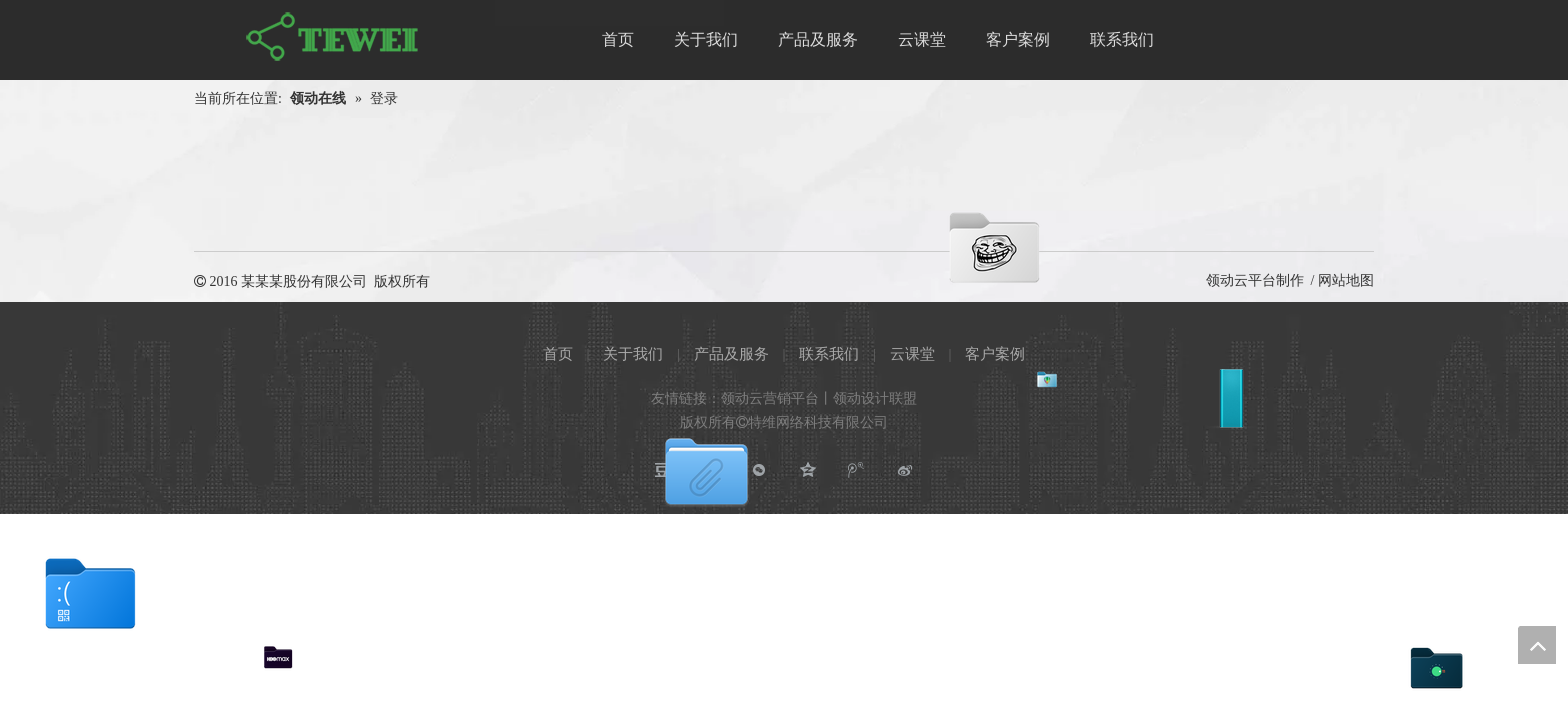 Image resolution: width=1568 pixels, height=720 pixels. Describe the element at coordinates (1436, 669) in the screenshot. I see `open android 11 system folder` at that location.